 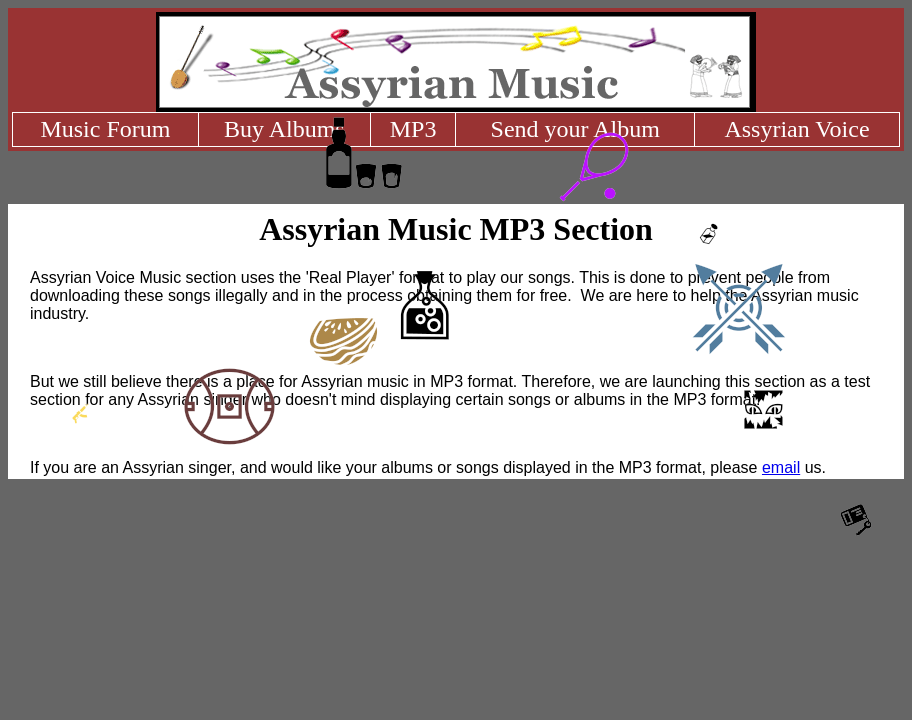 I want to click on select watermelon flavor or ingredient, so click(x=343, y=341).